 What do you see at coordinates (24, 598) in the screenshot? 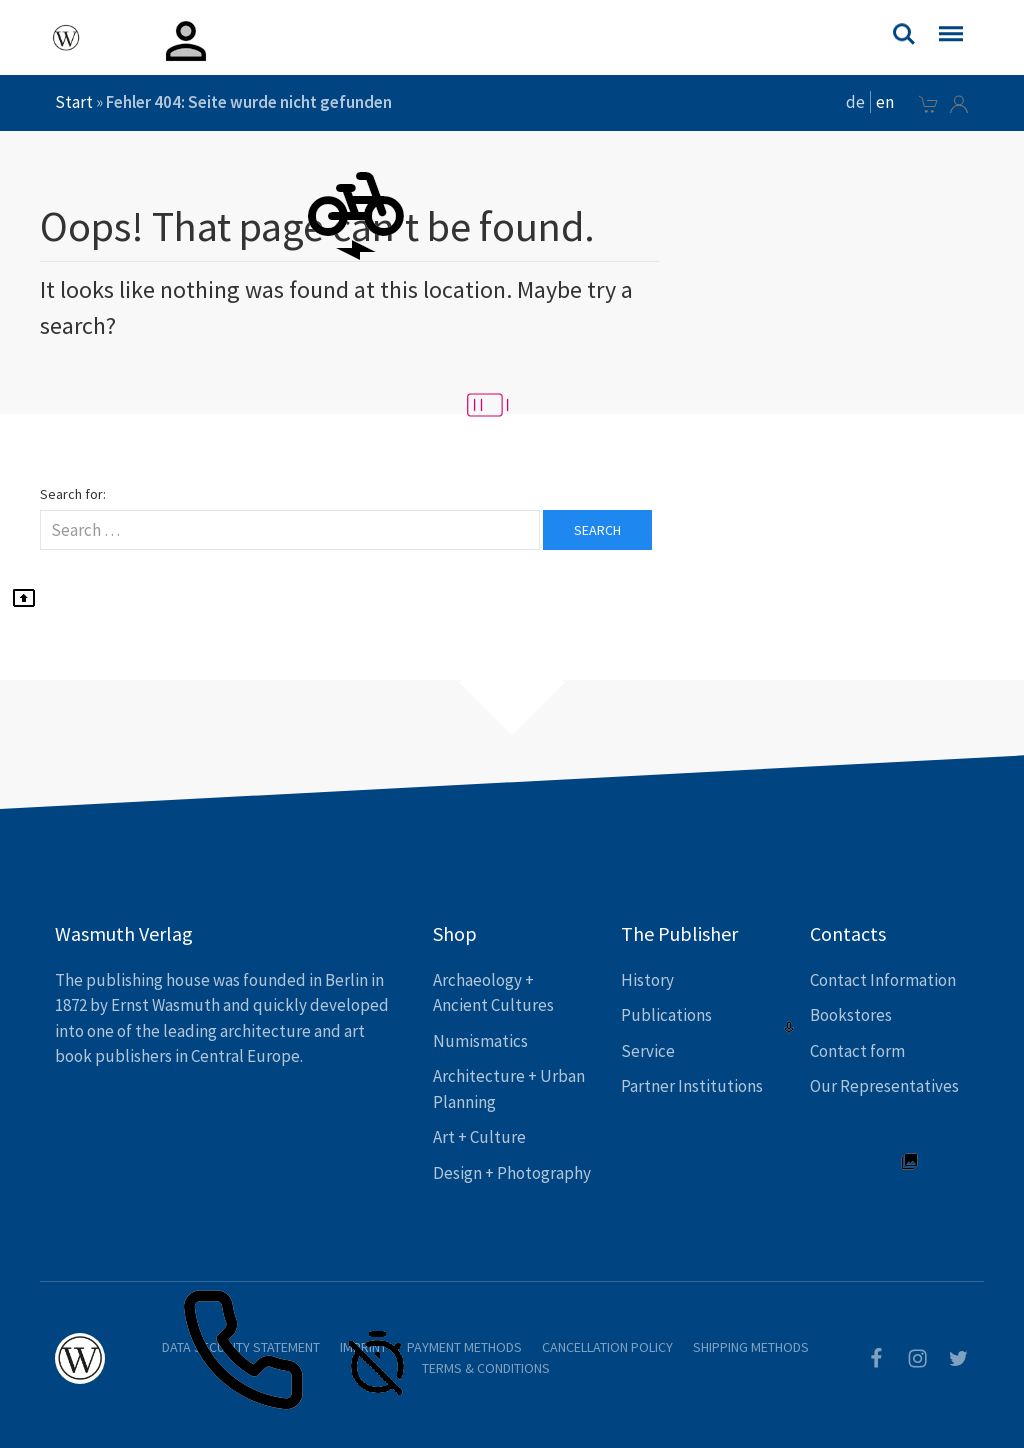
I see `present to all participants` at bounding box center [24, 598].